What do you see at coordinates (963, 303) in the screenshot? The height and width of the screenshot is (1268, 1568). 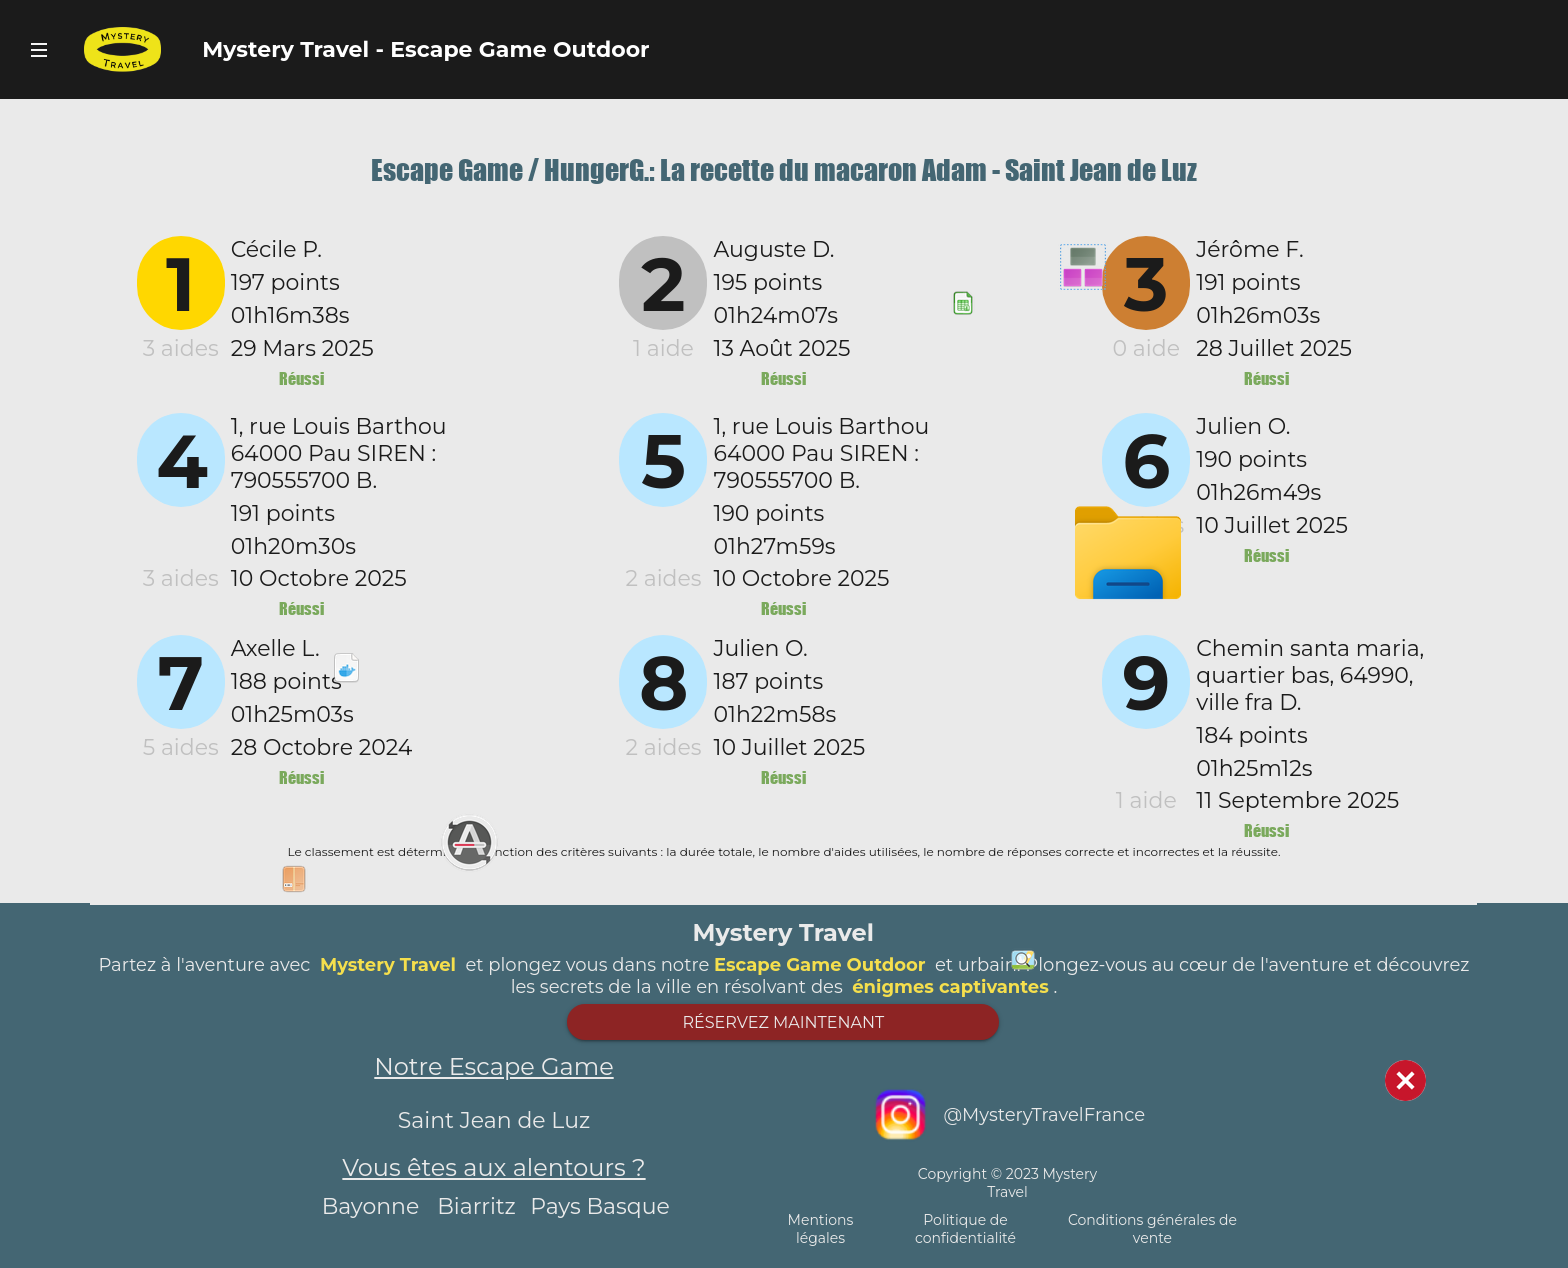 I see `open a libreoffice calc spreadsheet file` at bounding box center [963, 303].